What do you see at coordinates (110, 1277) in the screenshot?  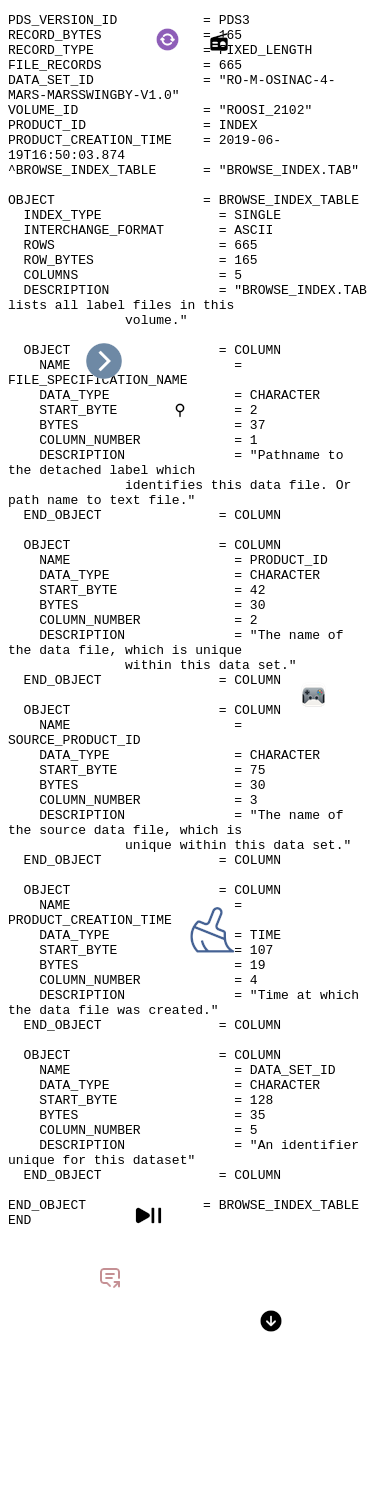 I see `share a message or conversation` at bounding box center [110, 1277].